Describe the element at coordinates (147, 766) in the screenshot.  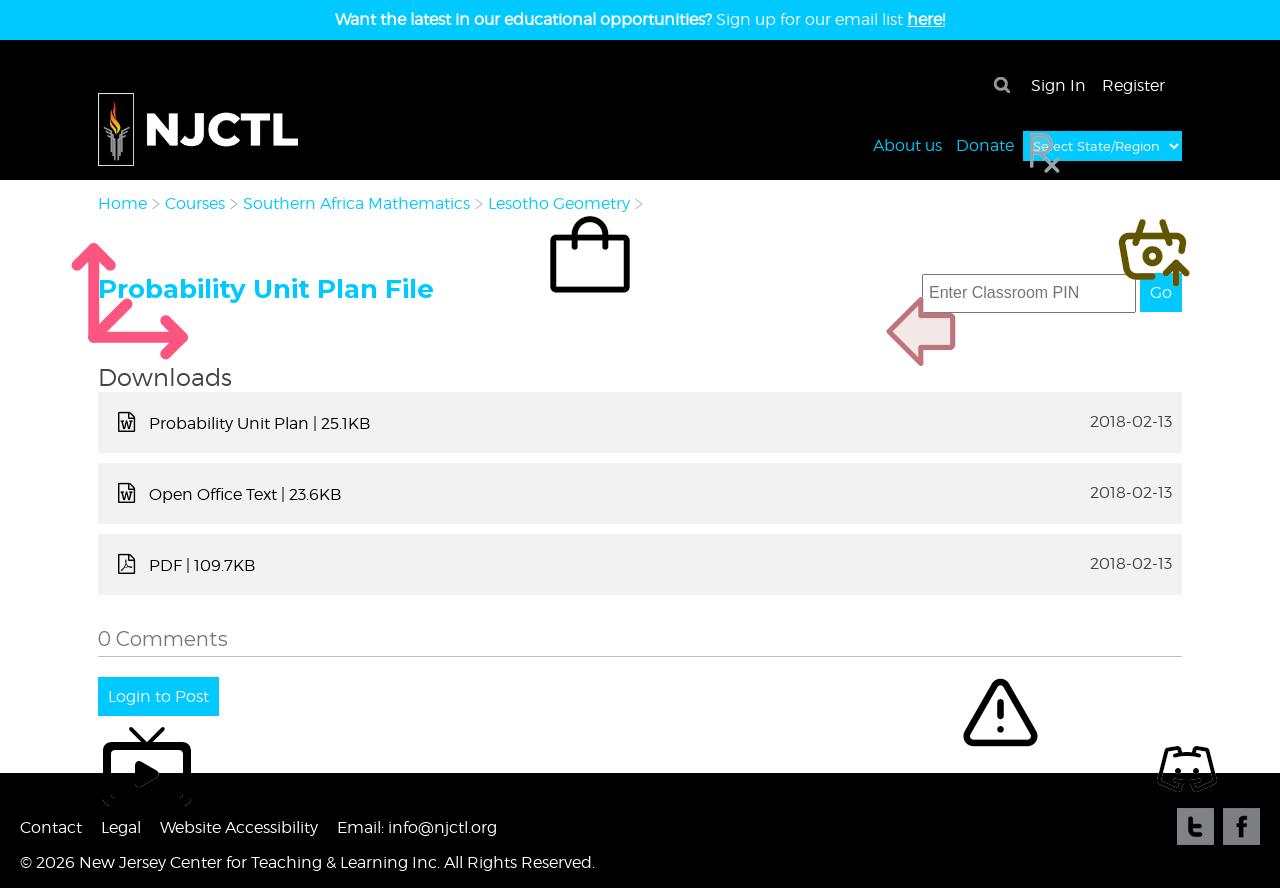
I see `watch live TV or streaming content` at that location.